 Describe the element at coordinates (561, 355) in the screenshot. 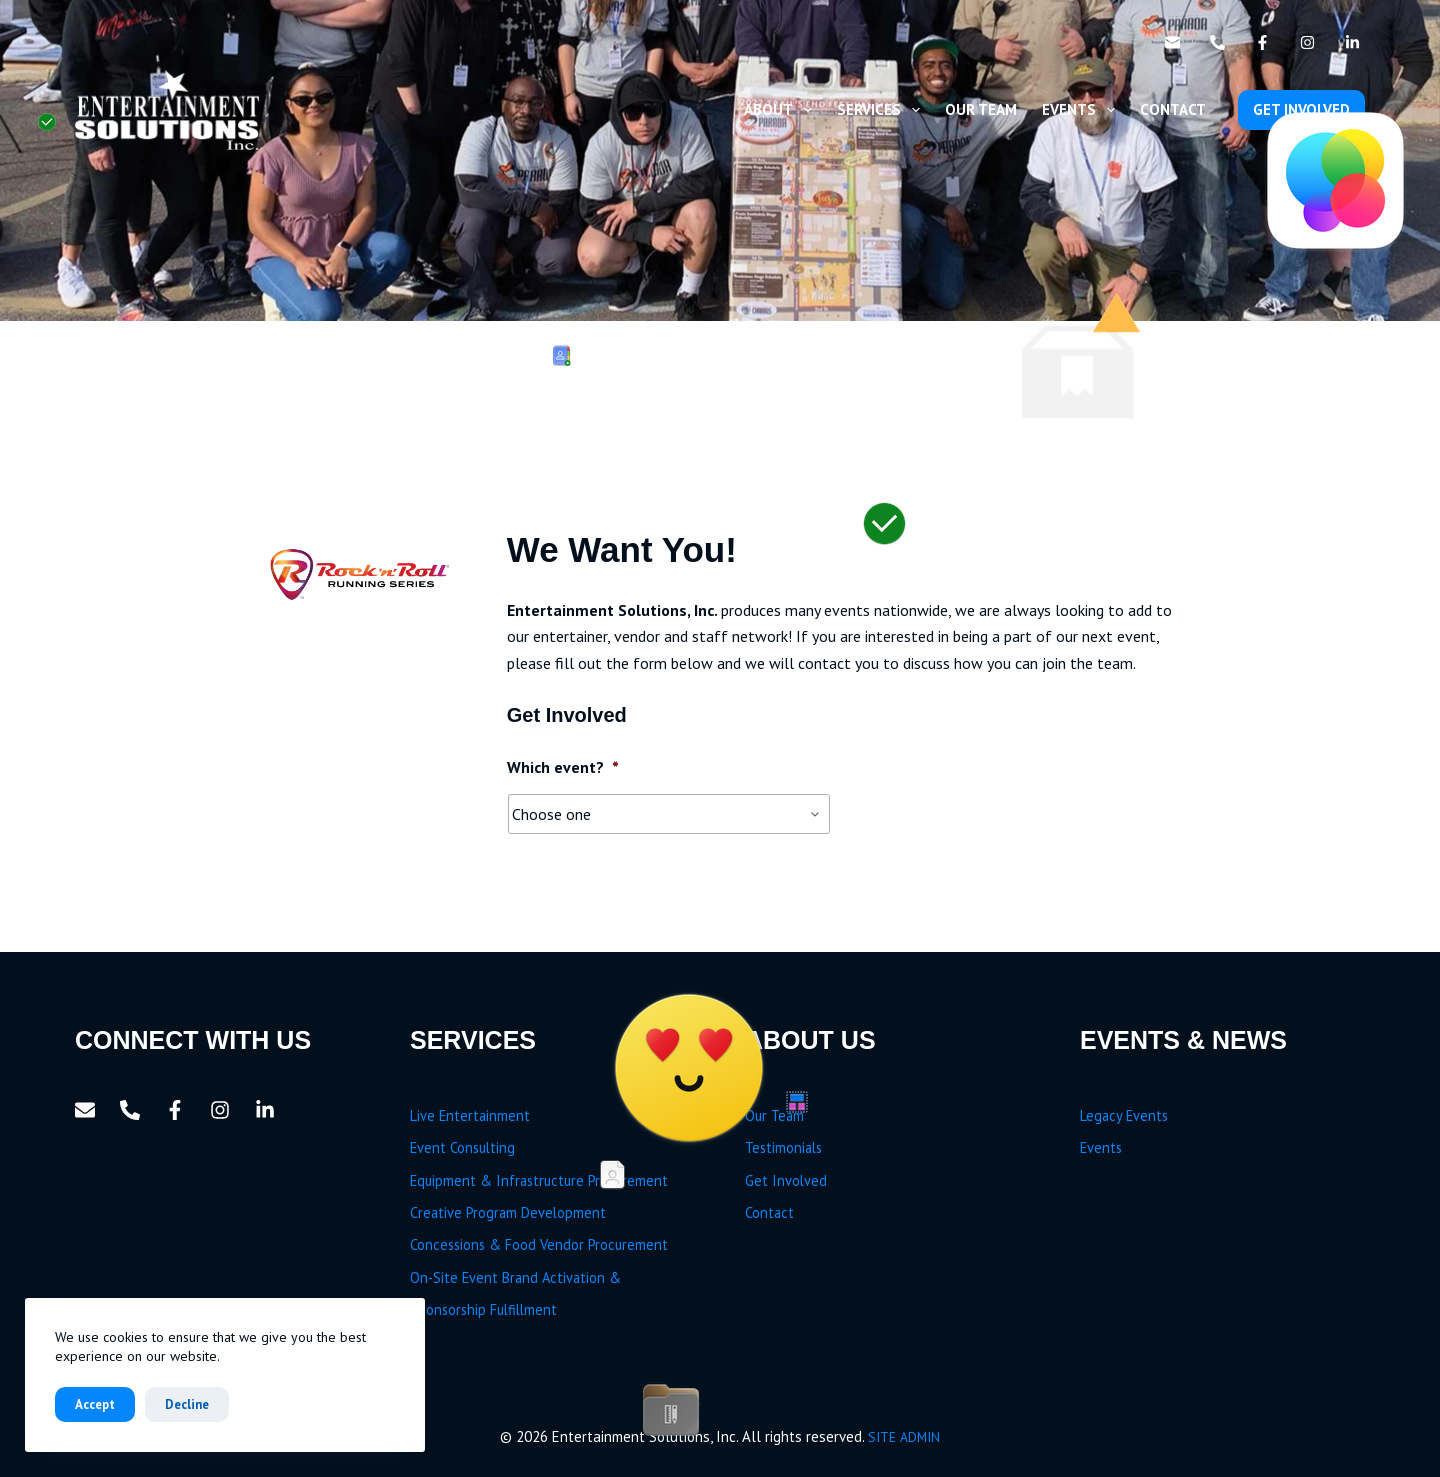

I see `add a new contact` at that location.